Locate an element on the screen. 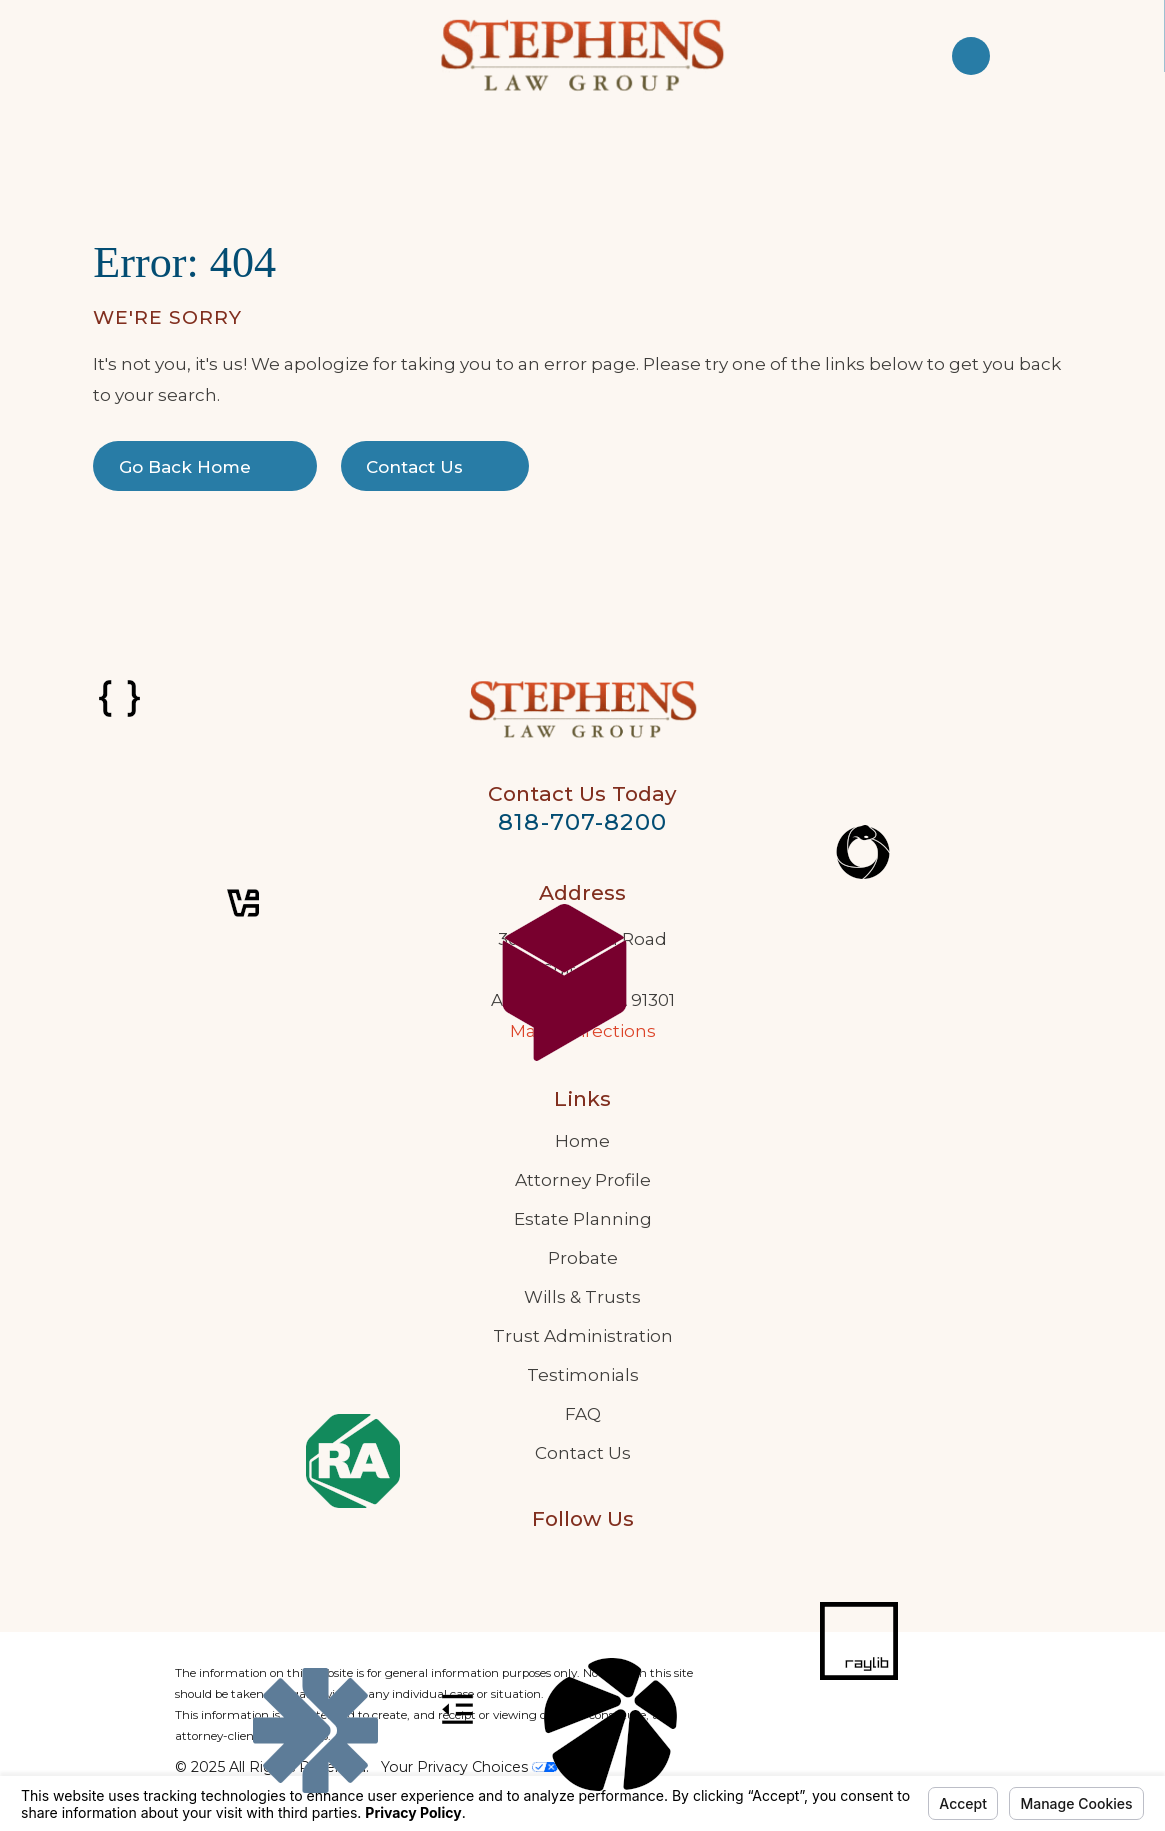 This screenshot has width=1165, height=1831. access code editor or development tools is located at coordinates (119, 698).